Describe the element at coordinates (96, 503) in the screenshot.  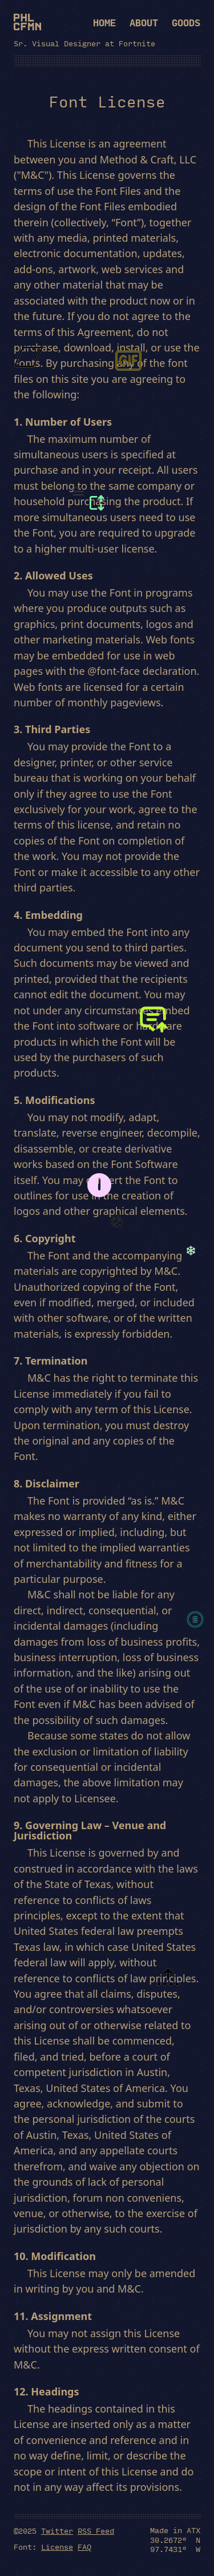
I see `auto-fit content to available height` at that location.